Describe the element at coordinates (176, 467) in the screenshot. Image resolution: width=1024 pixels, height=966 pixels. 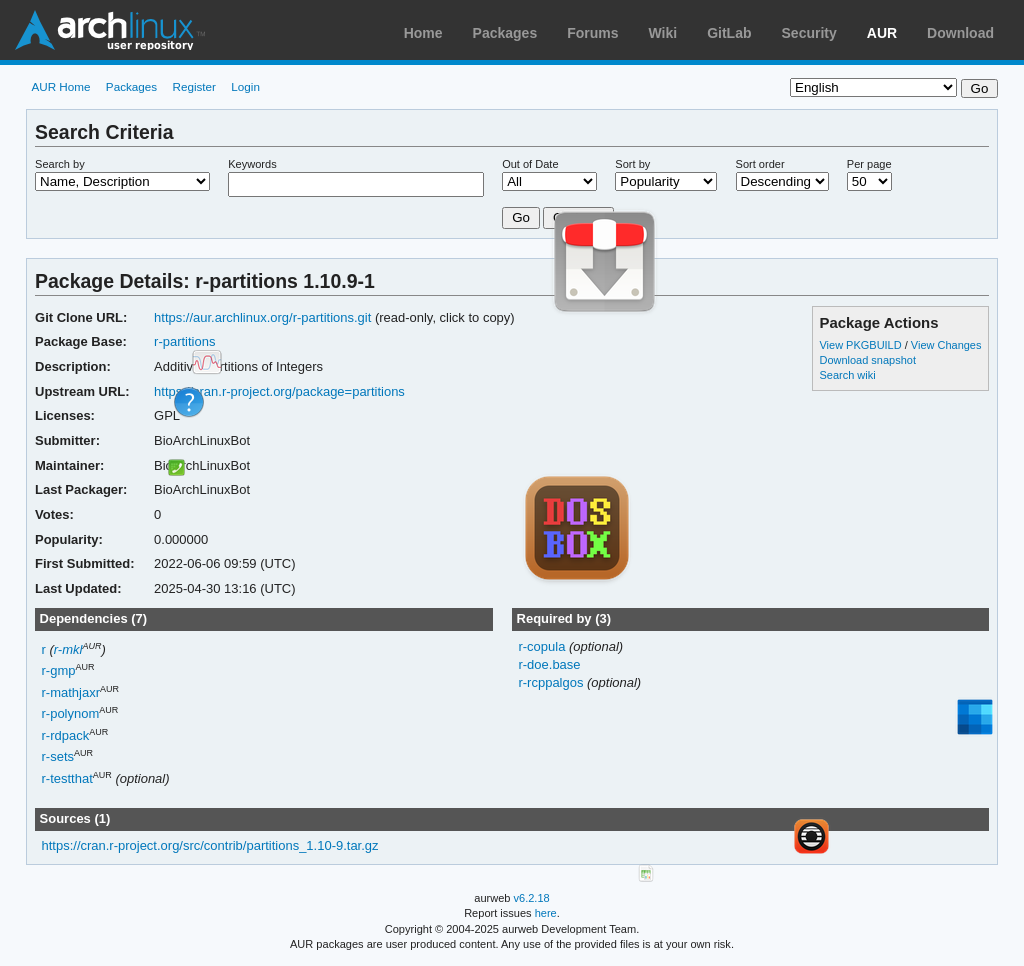
I see `open the phone calls app` at that location.